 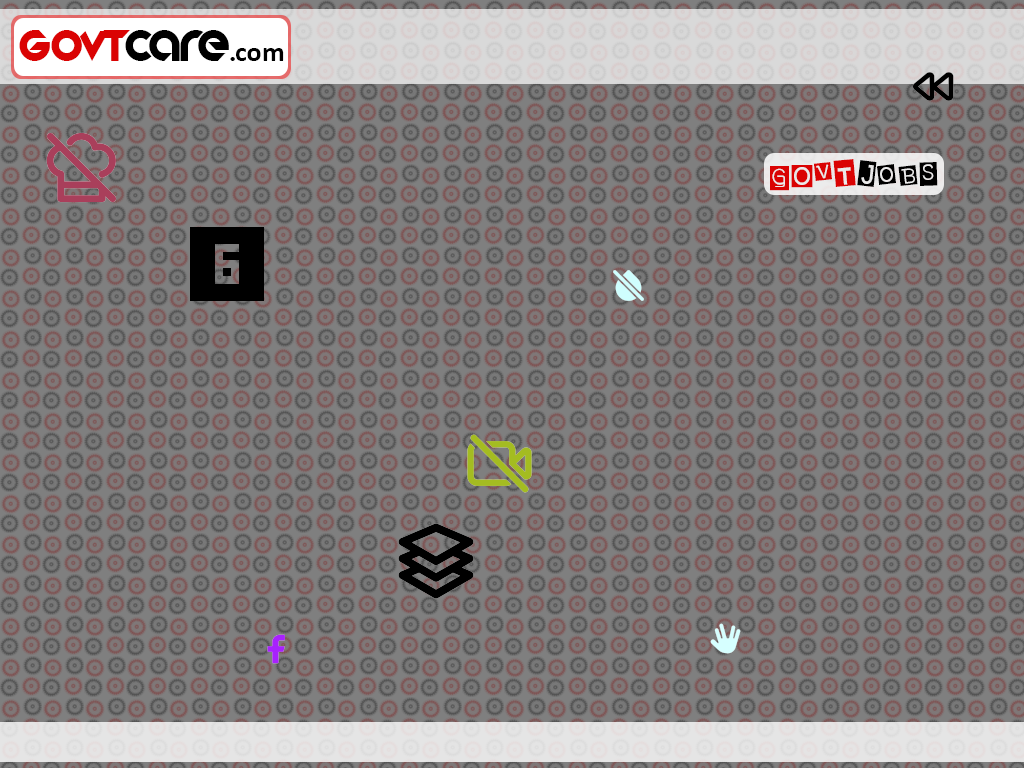 What do you see at coordinates (436, 561) in the screenshot?
I see `view or manage layers` at bounding box center [436, 561].